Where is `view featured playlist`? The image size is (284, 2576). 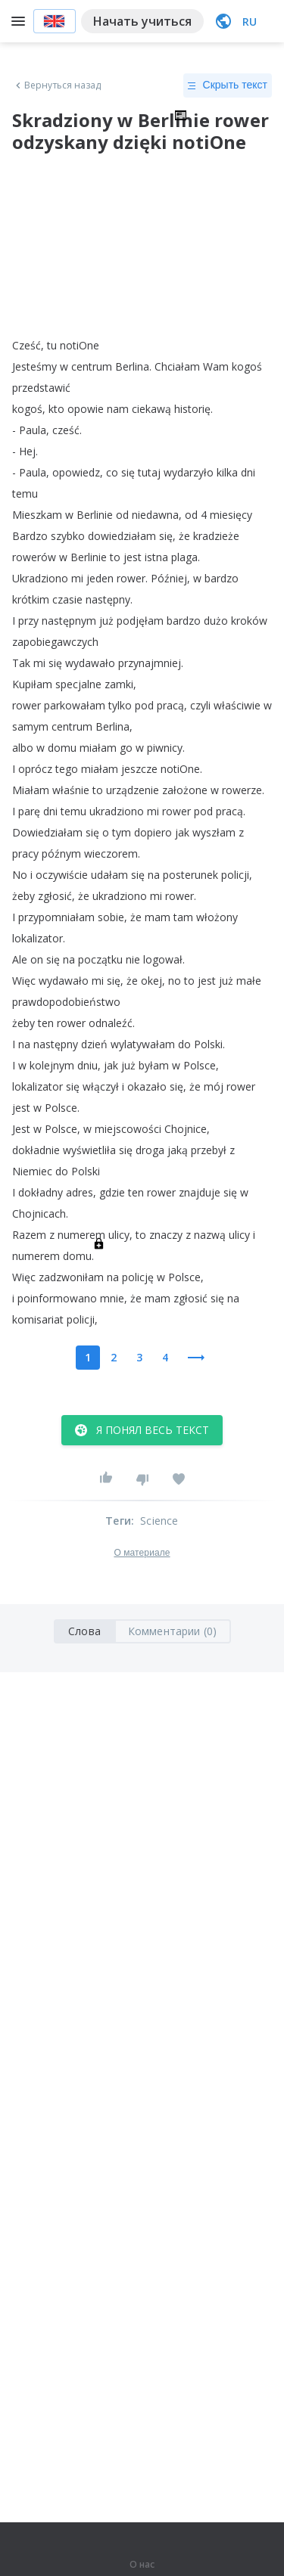 view featured playlist is located at coordinates (180, 115).